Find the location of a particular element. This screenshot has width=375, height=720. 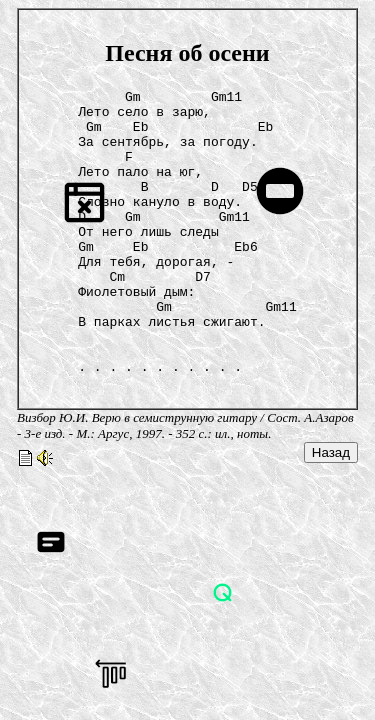

indicates guatemalan quetzal currency is located at coordinates (222, 592).